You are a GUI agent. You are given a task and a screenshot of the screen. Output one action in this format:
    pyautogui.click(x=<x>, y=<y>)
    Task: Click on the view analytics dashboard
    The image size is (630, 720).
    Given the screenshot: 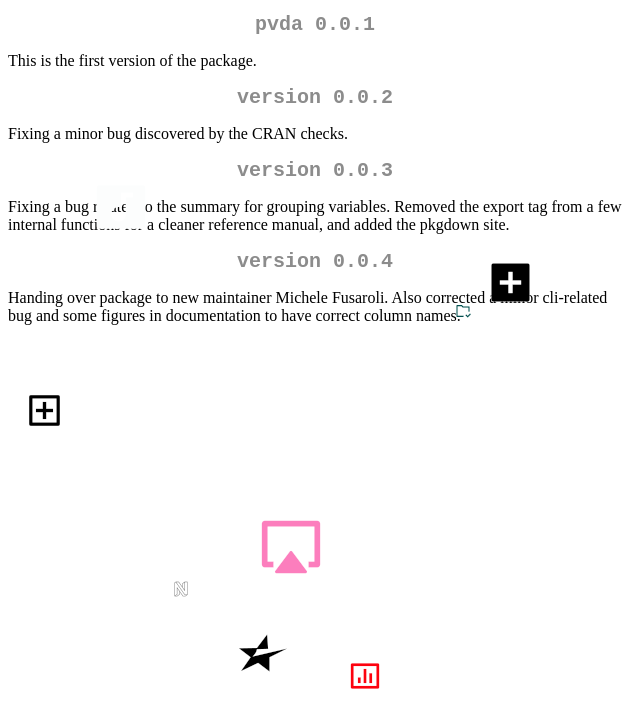 What is the action you would take?
    pyautogui.click(x=365, y=676)
    